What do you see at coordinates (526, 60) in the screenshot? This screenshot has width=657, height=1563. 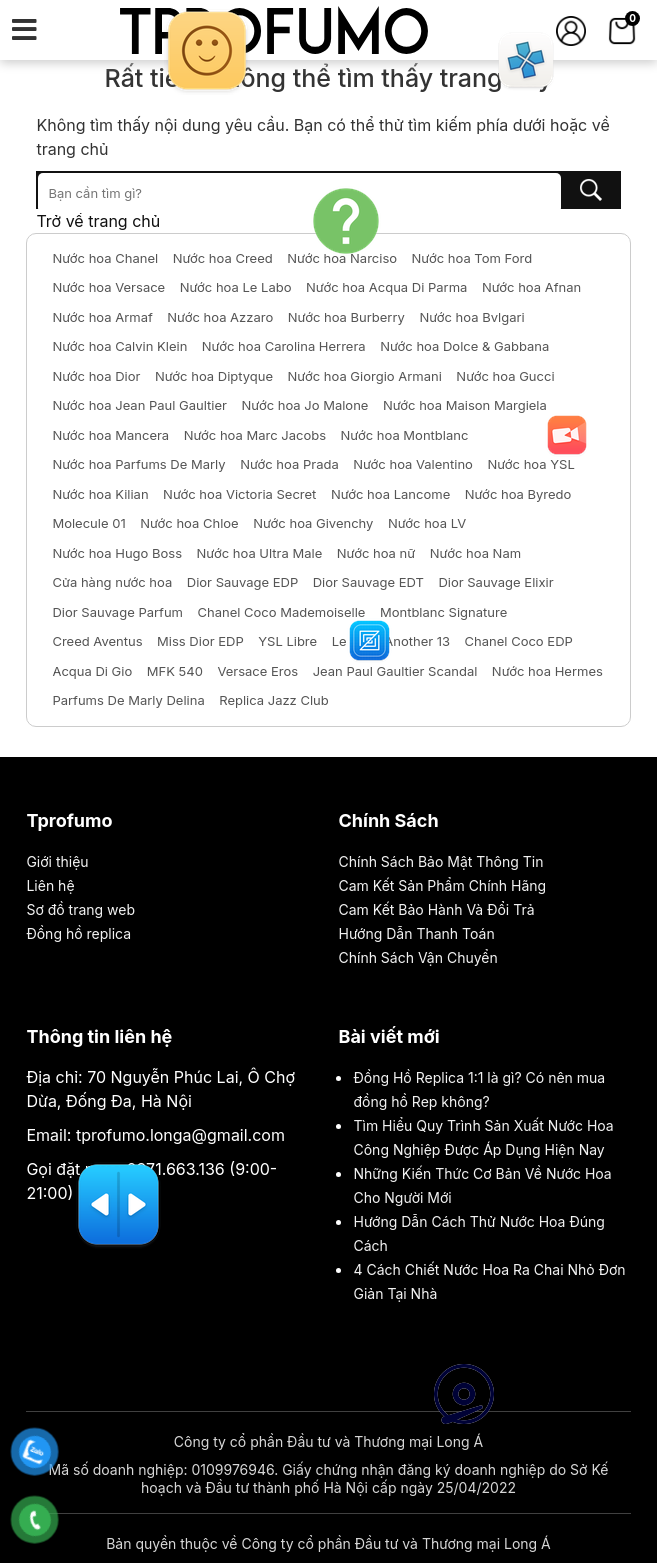 I see `launch ppsspp psp emulator` at bounding box center [526, 60].